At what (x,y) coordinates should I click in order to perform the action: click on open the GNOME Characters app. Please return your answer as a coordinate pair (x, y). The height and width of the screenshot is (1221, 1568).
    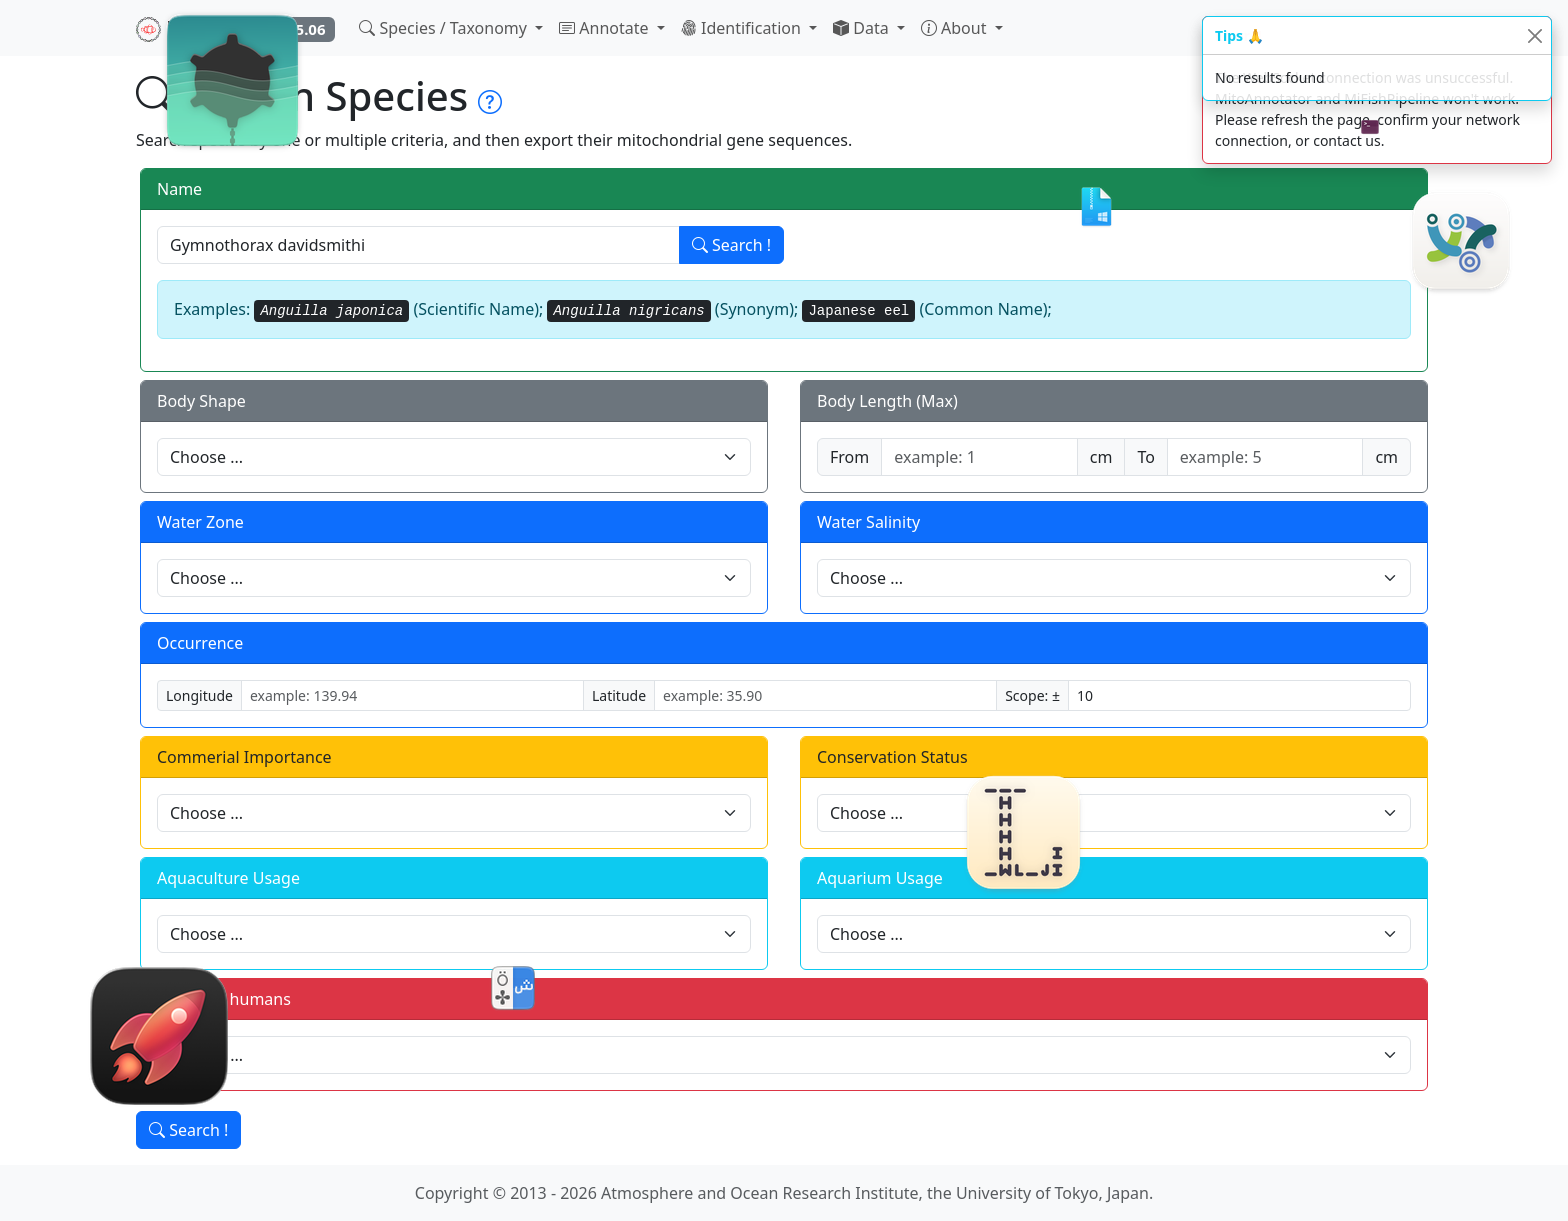
    Looking at the image, I should click on (513, 988).